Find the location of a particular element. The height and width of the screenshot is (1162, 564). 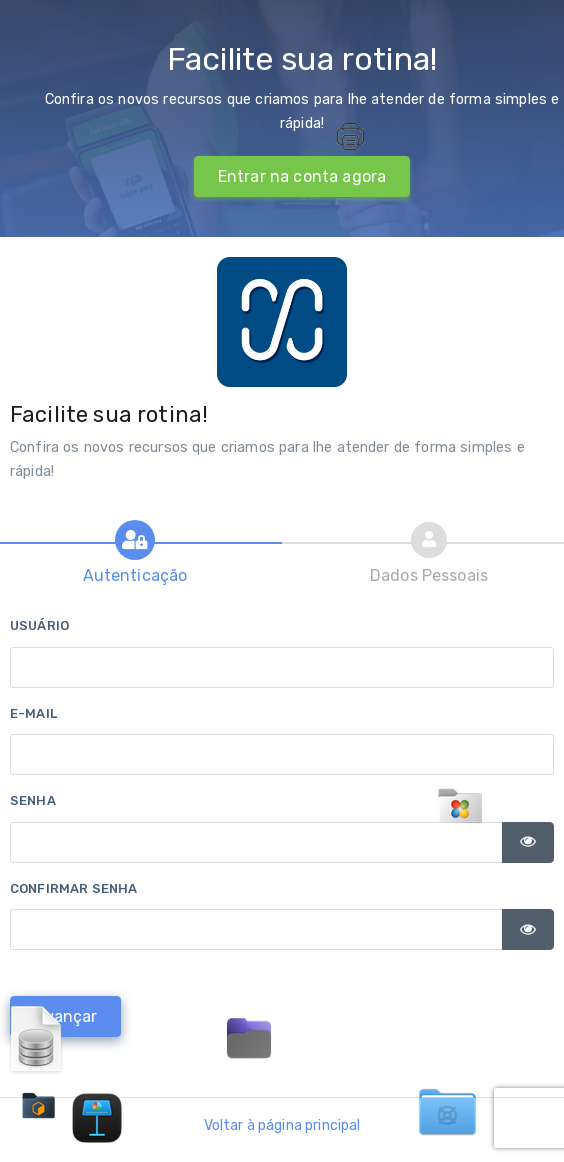

access support files and resources is located at coordinates (447, 1111).